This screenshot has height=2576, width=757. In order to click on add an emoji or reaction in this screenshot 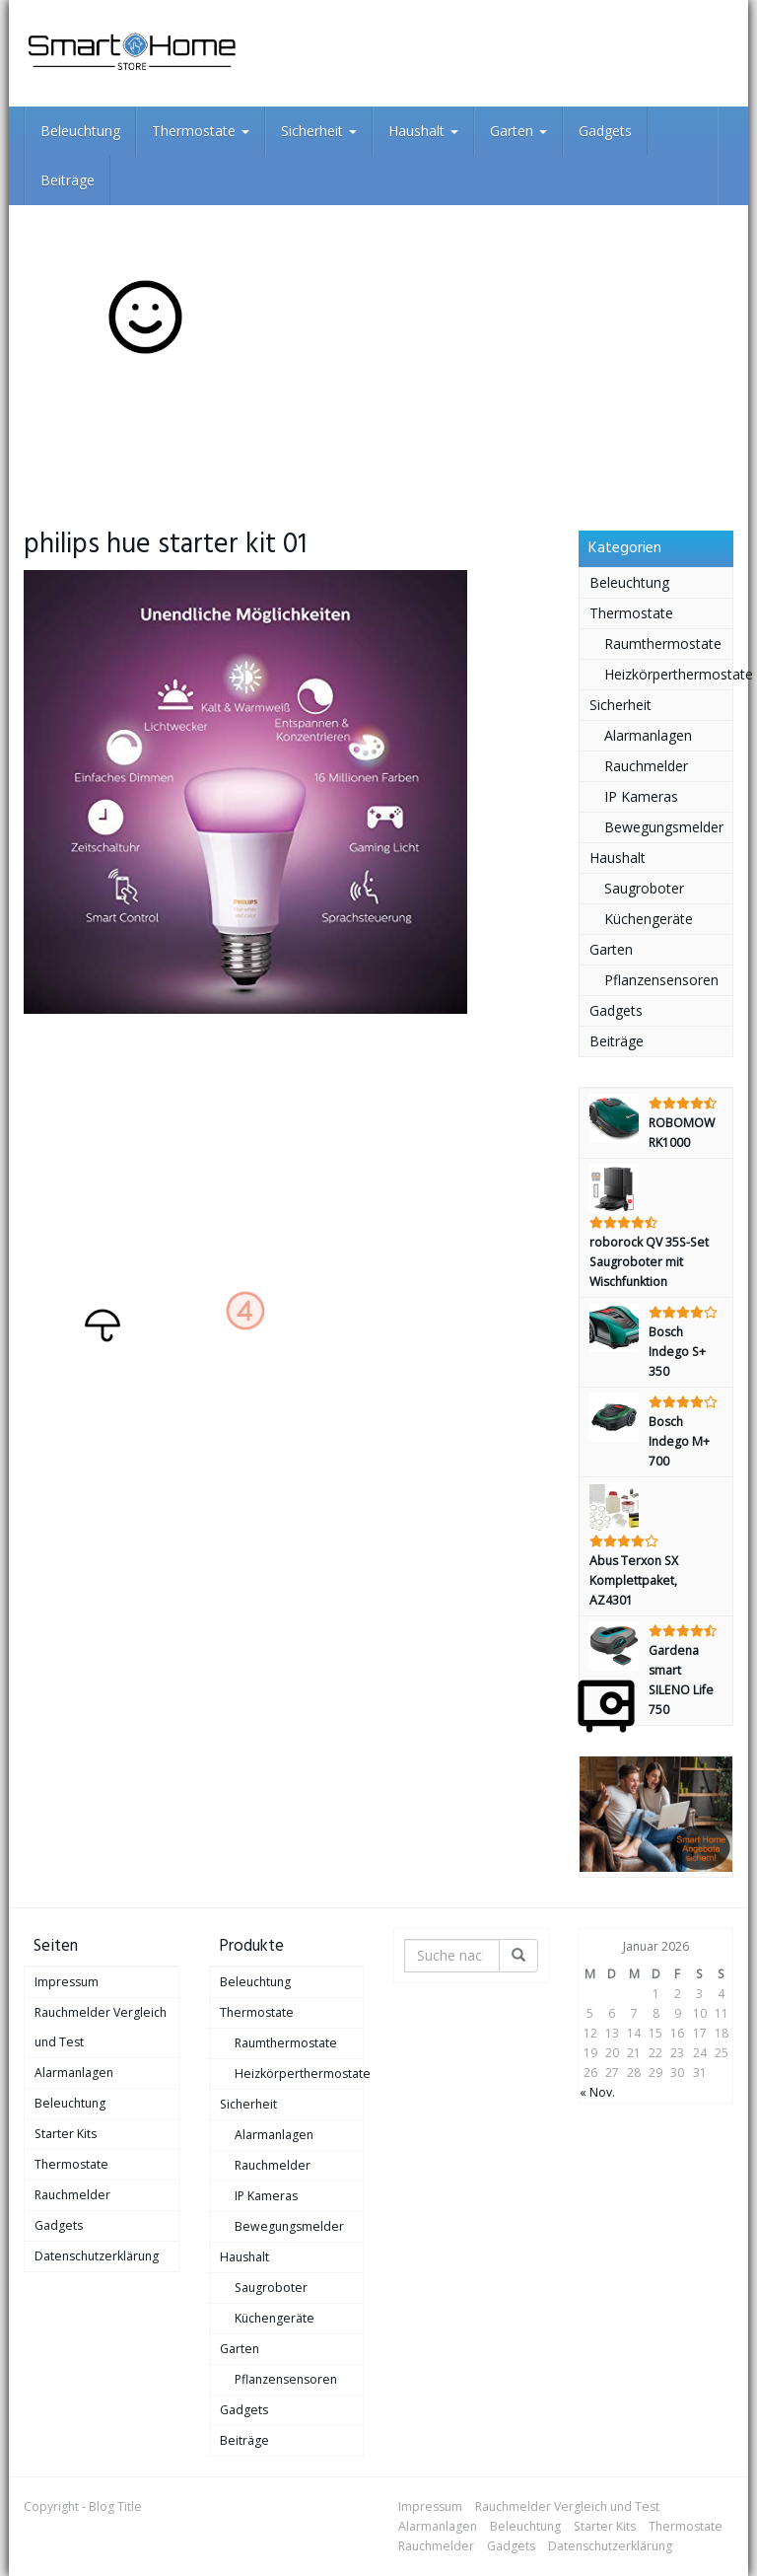, I will do `click(145, 317)`.